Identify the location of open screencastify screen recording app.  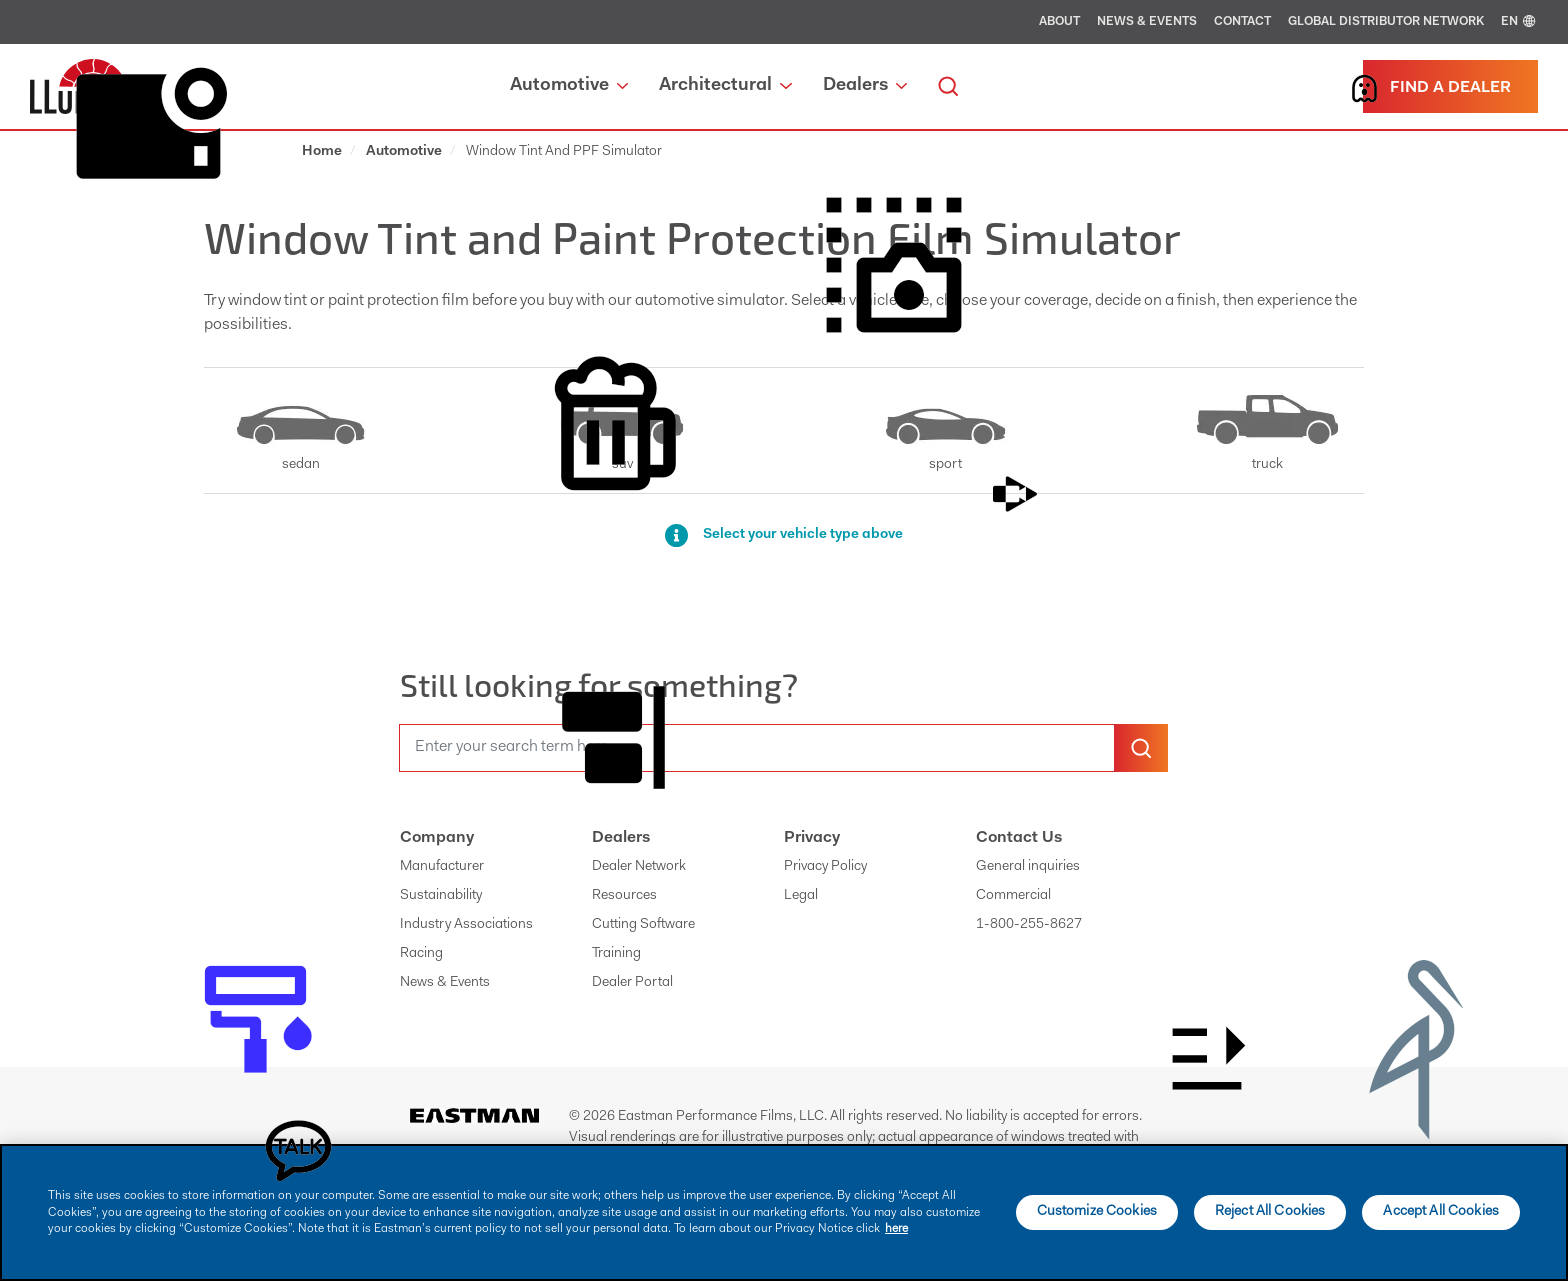
(1015, 494).